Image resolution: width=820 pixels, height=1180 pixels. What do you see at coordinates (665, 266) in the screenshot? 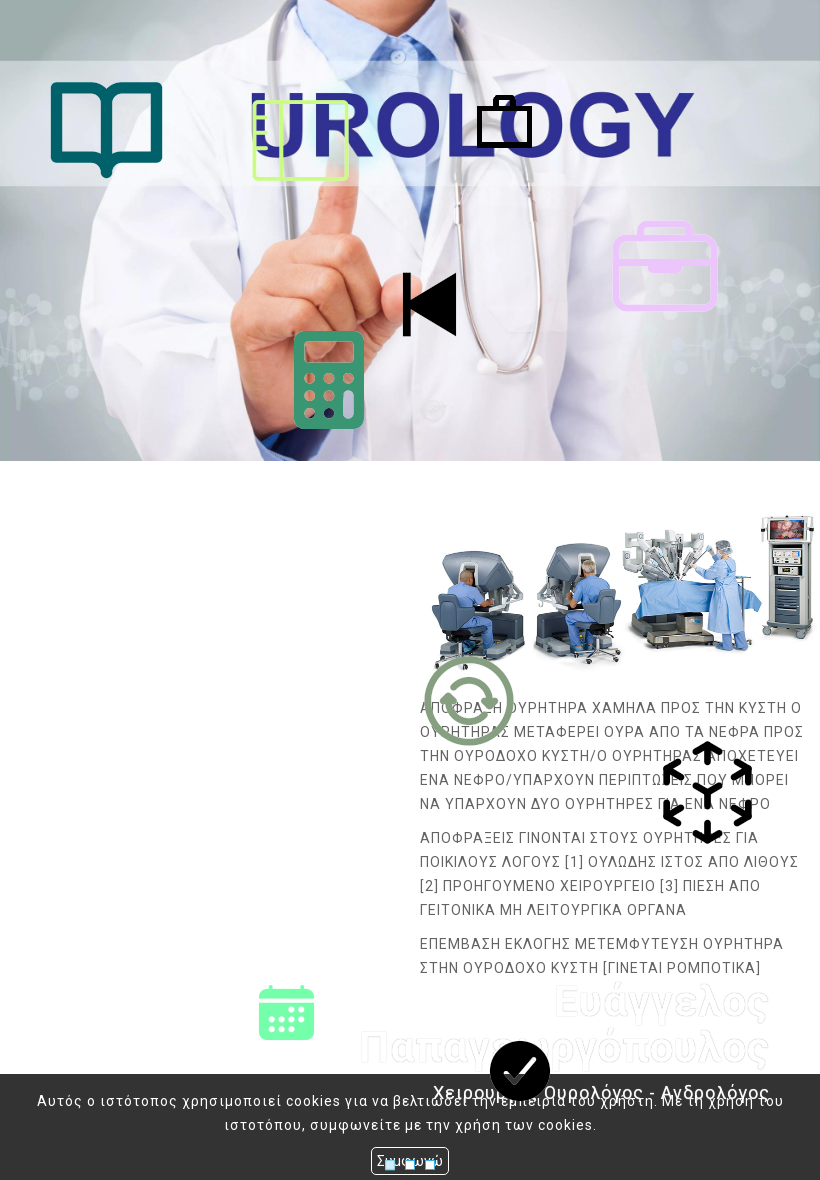
I see `access work or business-related content` at bounding box center [665, 266].